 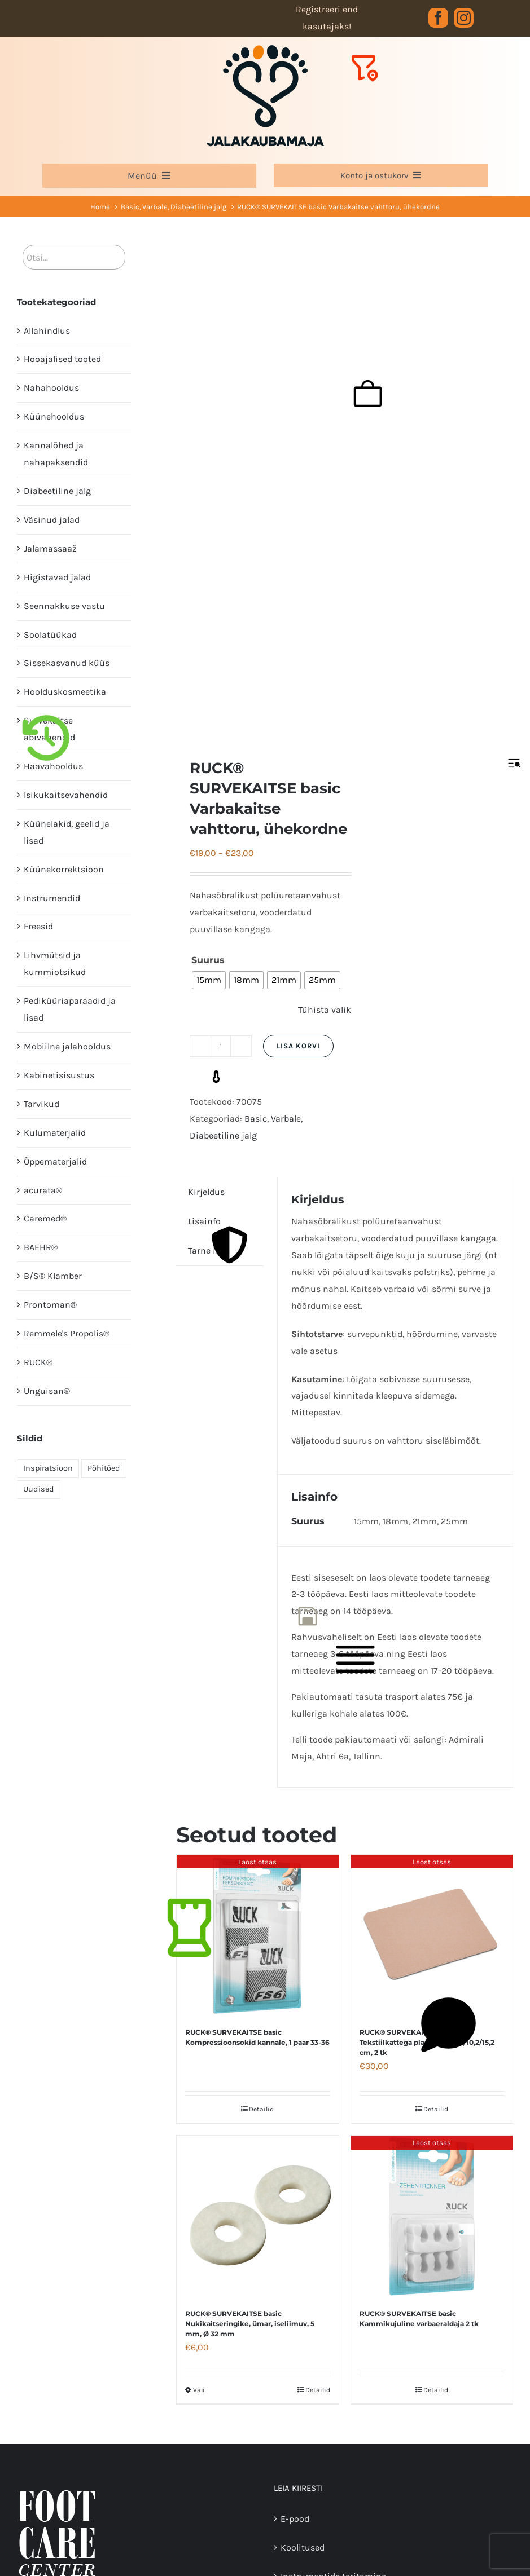 What do you see at coordinates (363, 67) in the screenshot?
I see `pin or save current filter settings` at bounding box center [363, 67].